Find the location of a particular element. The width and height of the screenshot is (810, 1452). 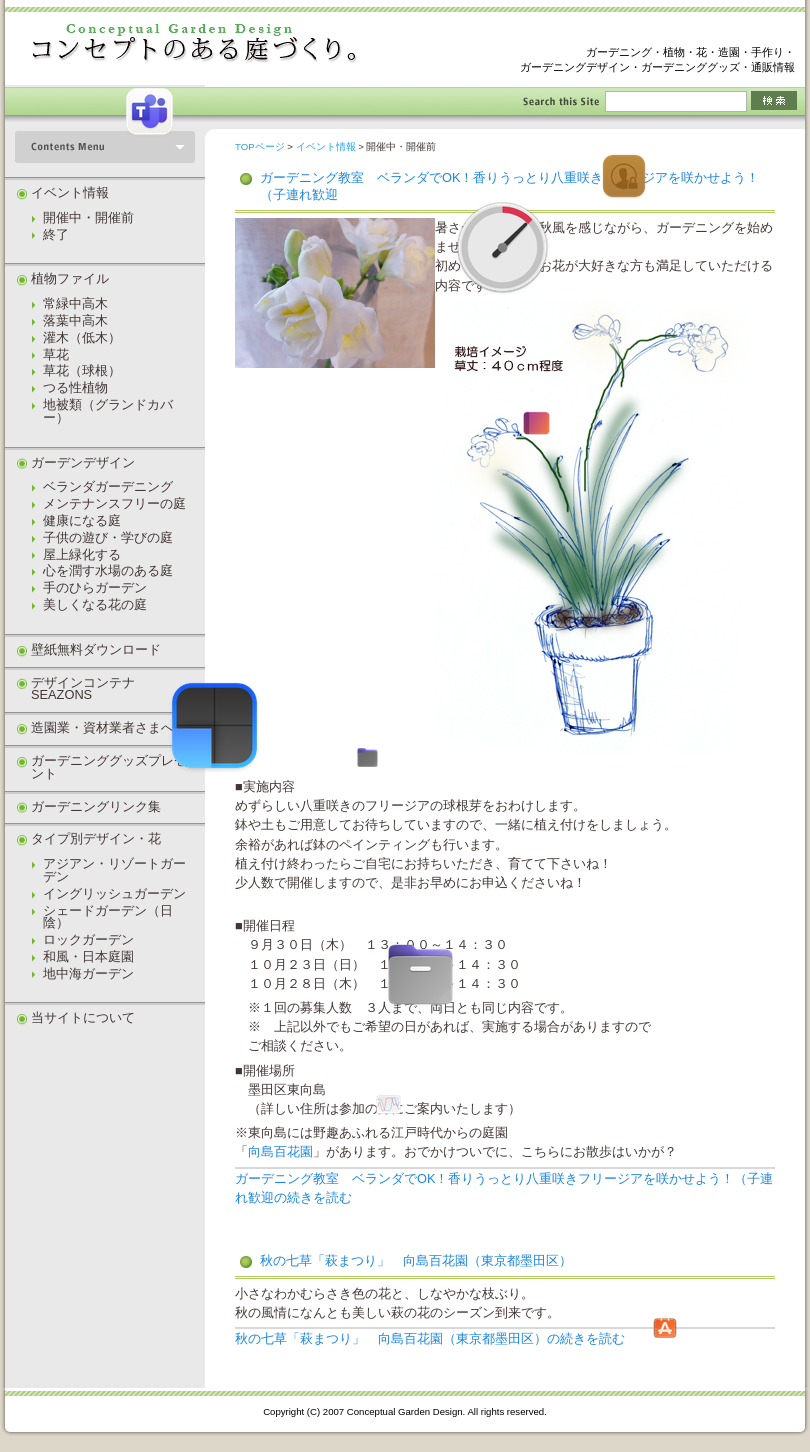

switch to the bottom-left workspace is located at coordinates (214, 725).